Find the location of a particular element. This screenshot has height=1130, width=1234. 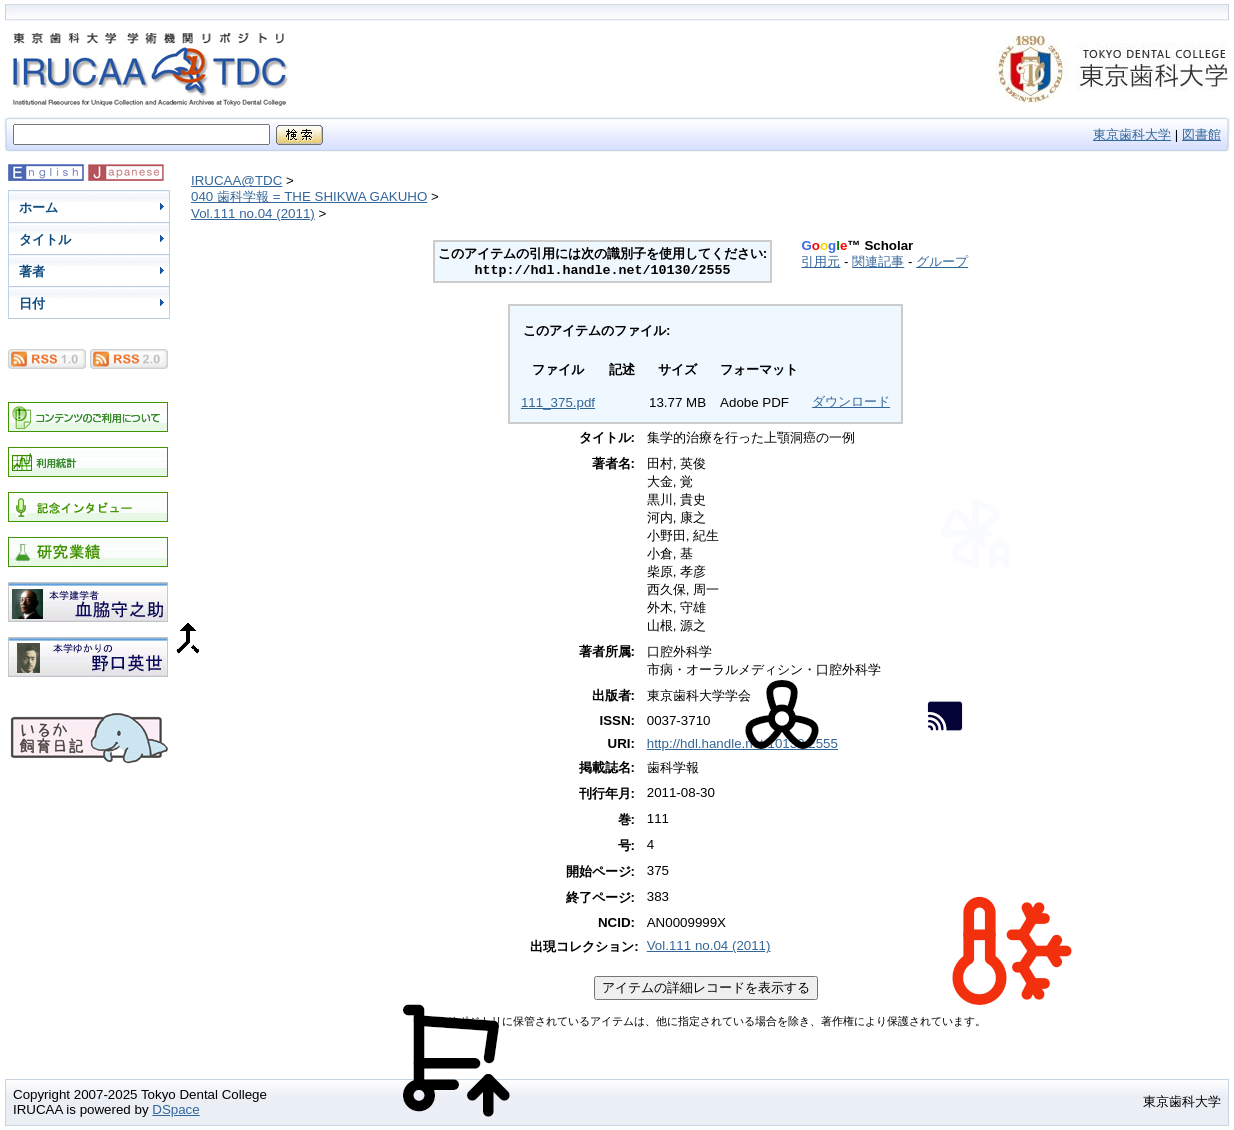

fan or cooling system controls is located at coordinates (782, 715).